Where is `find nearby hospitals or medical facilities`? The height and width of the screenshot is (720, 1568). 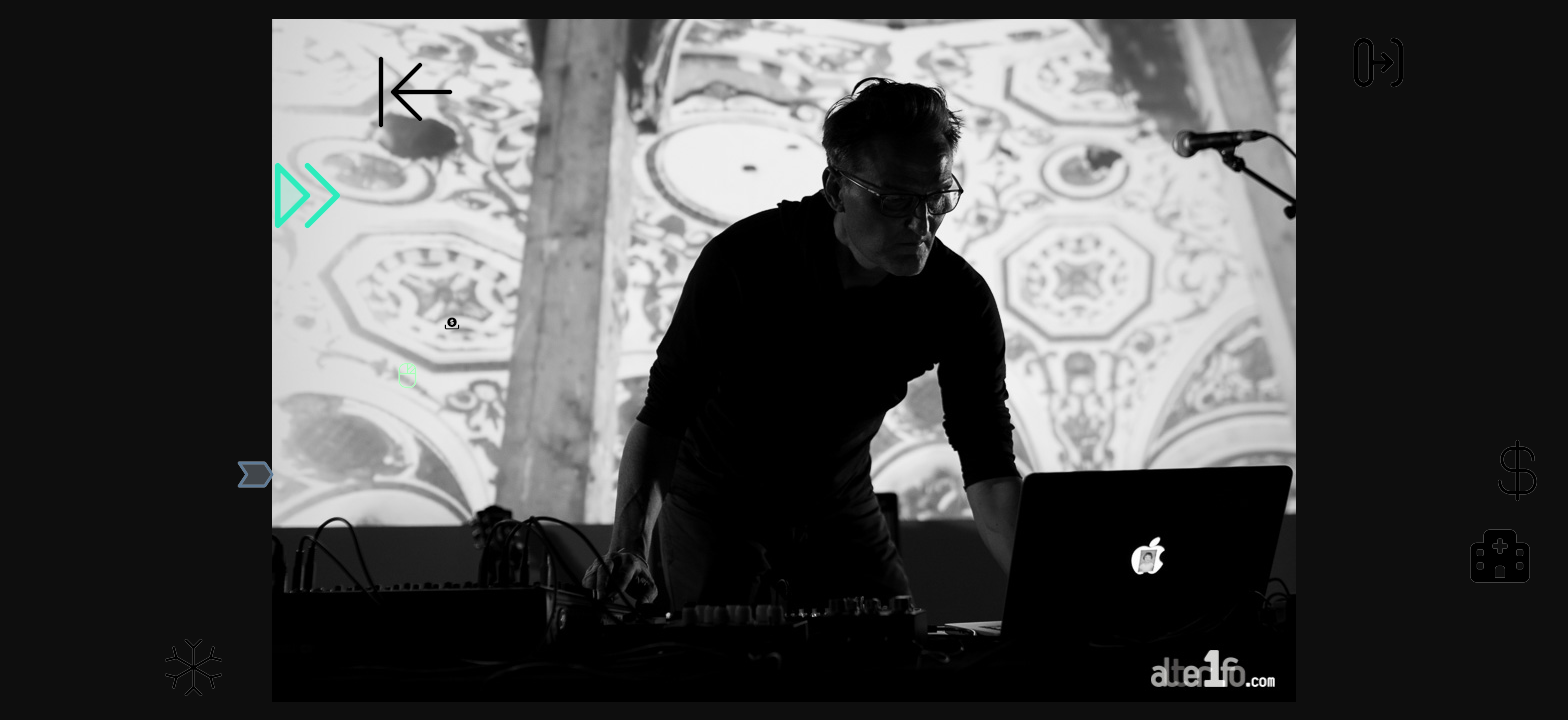 find nearby hospitals or medical facilities is located at coordinates (1500, 556).